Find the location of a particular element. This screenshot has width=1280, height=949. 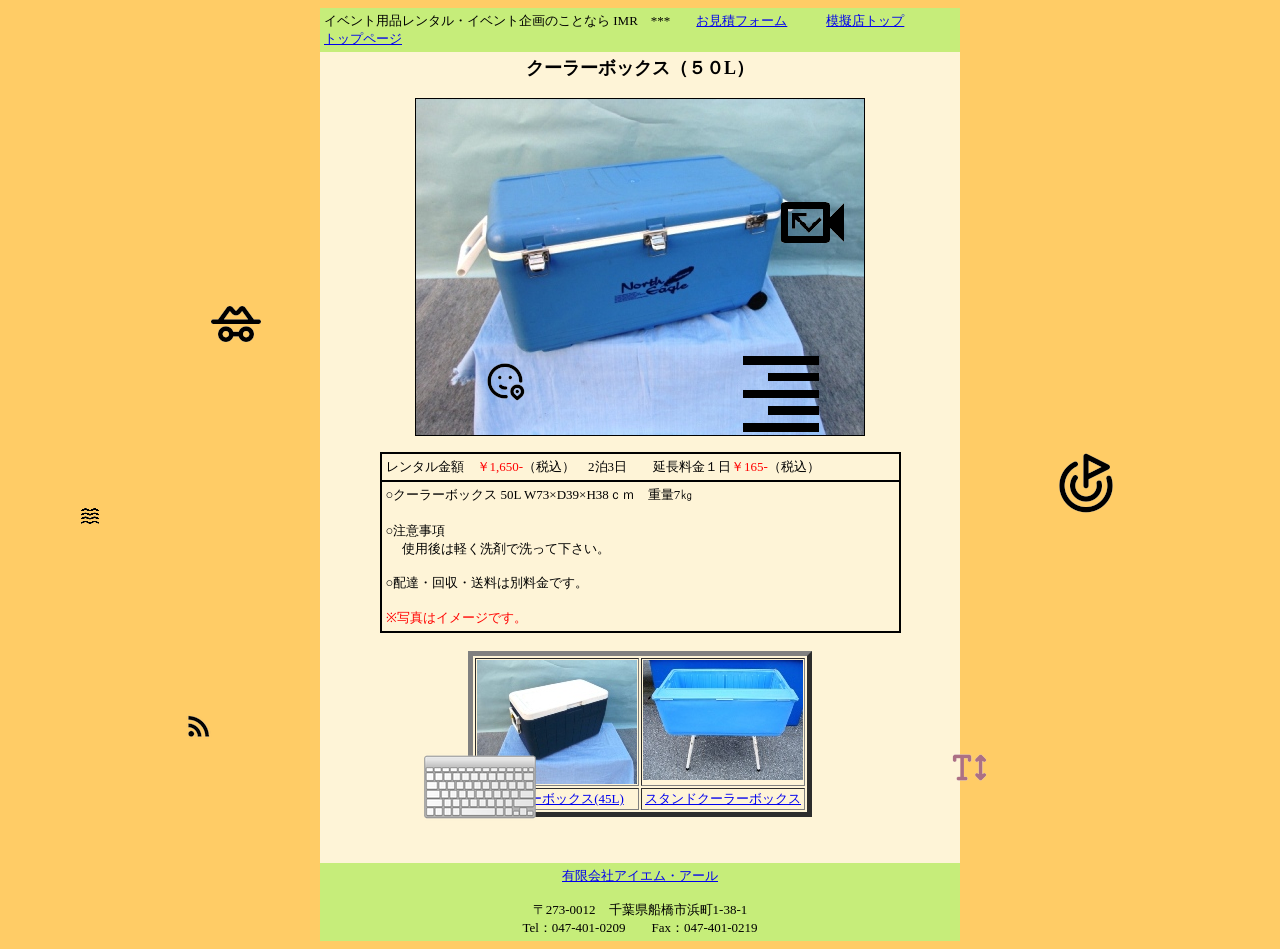

subscribe to RSS feed is located at coordinates (199, 726).